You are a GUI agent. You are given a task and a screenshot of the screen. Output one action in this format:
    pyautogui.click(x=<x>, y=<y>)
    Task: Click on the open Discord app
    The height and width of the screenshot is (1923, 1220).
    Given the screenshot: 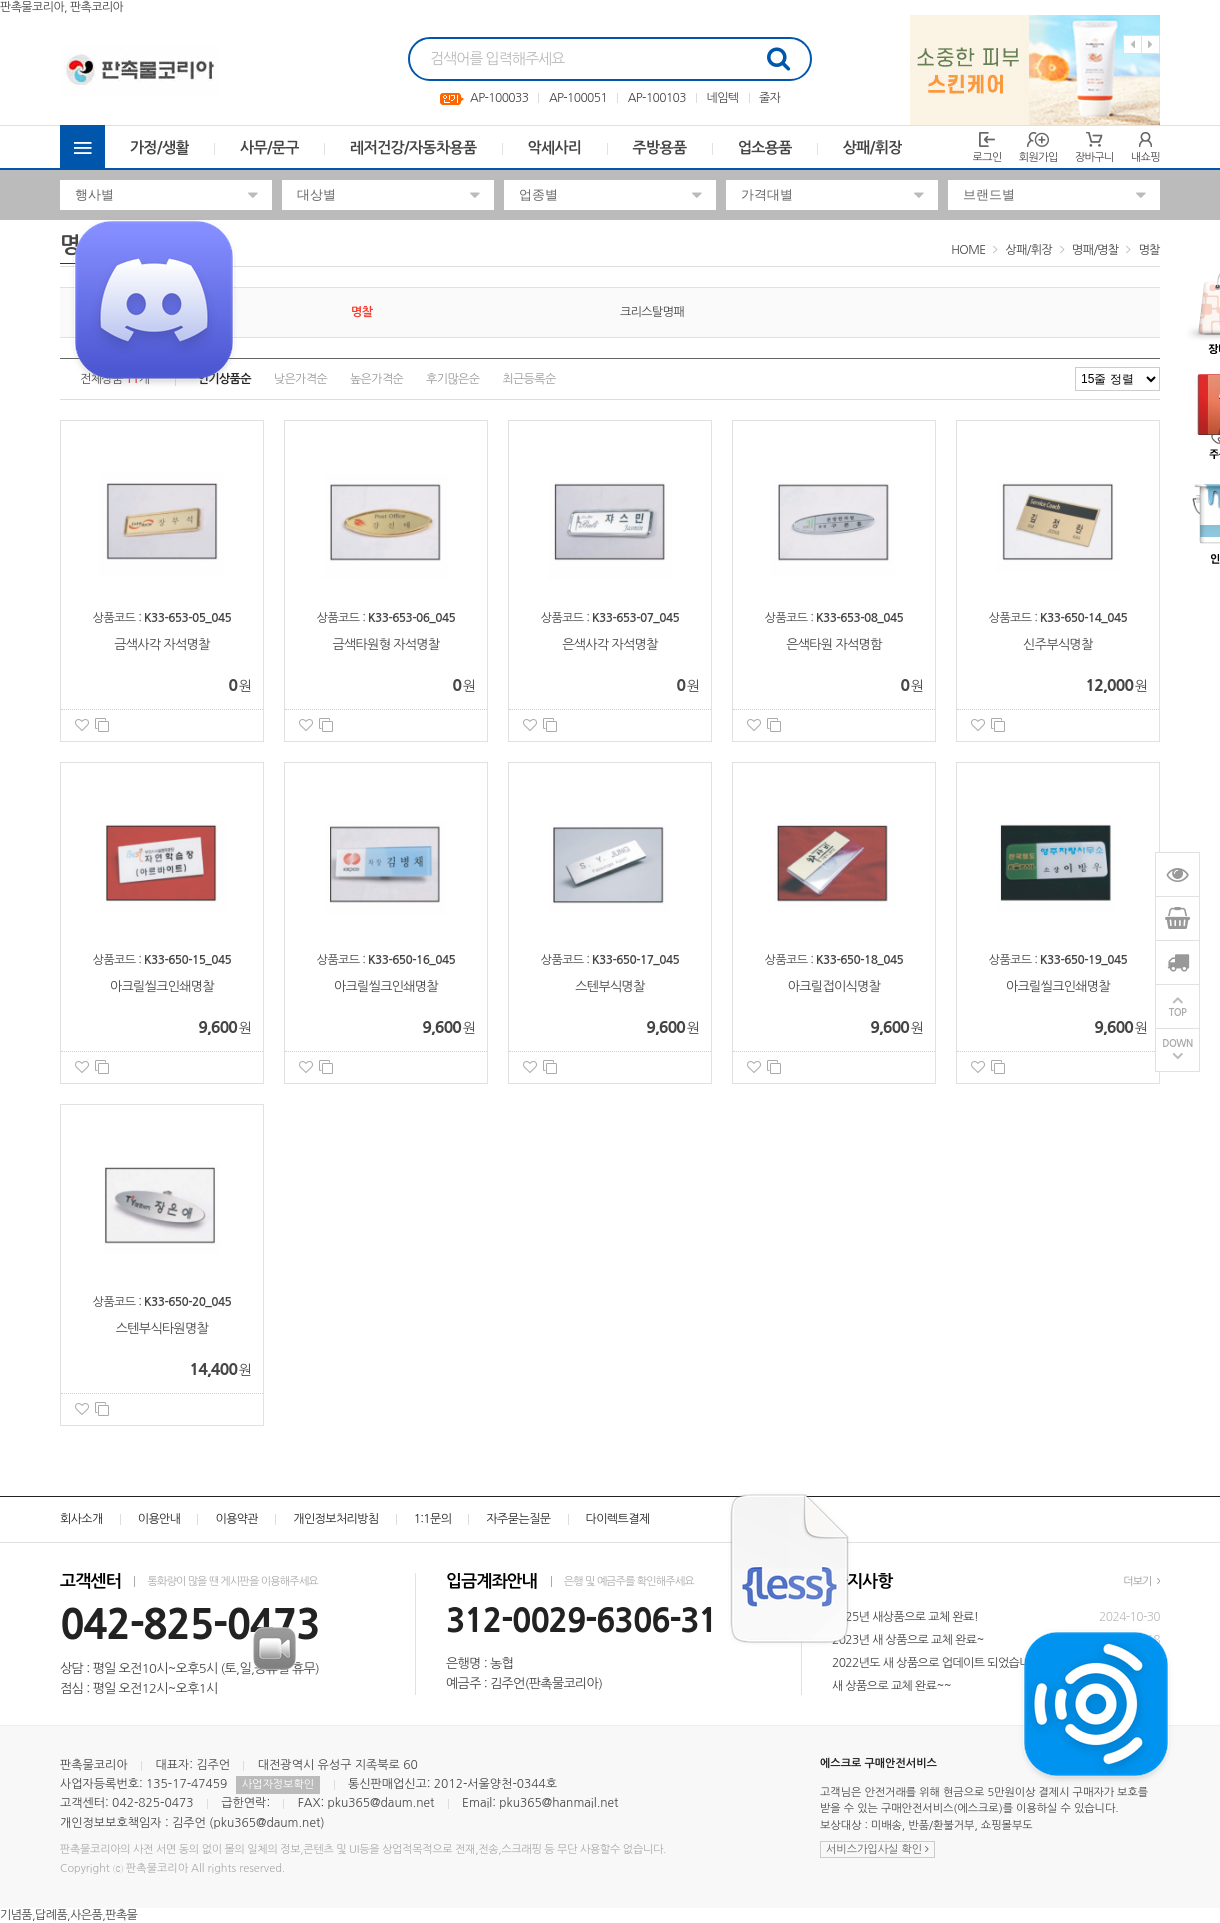 What is the action you would take?
    pyautogui.click(x=154, y=300)
    